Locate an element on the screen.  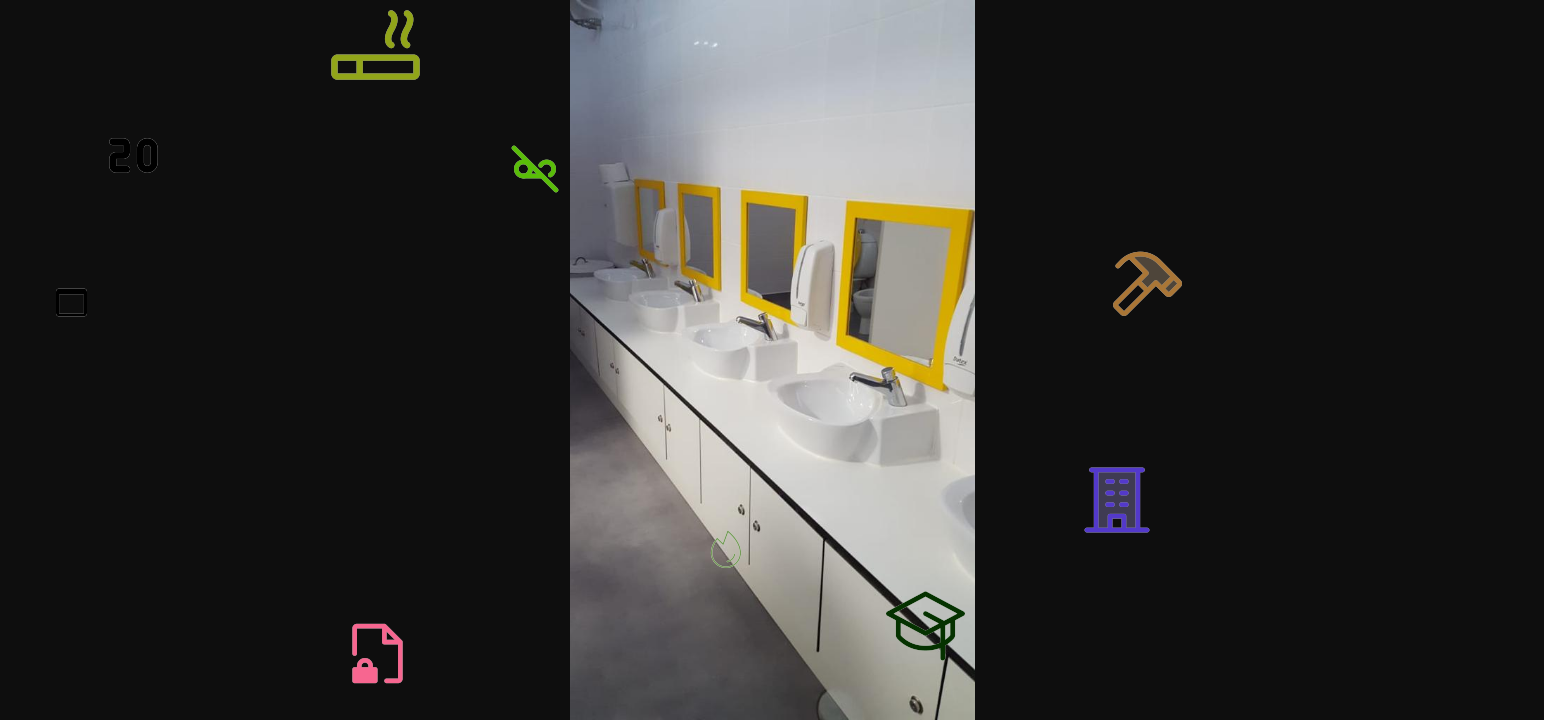
indicates trending or popular content is located at coordinates (726, 550).